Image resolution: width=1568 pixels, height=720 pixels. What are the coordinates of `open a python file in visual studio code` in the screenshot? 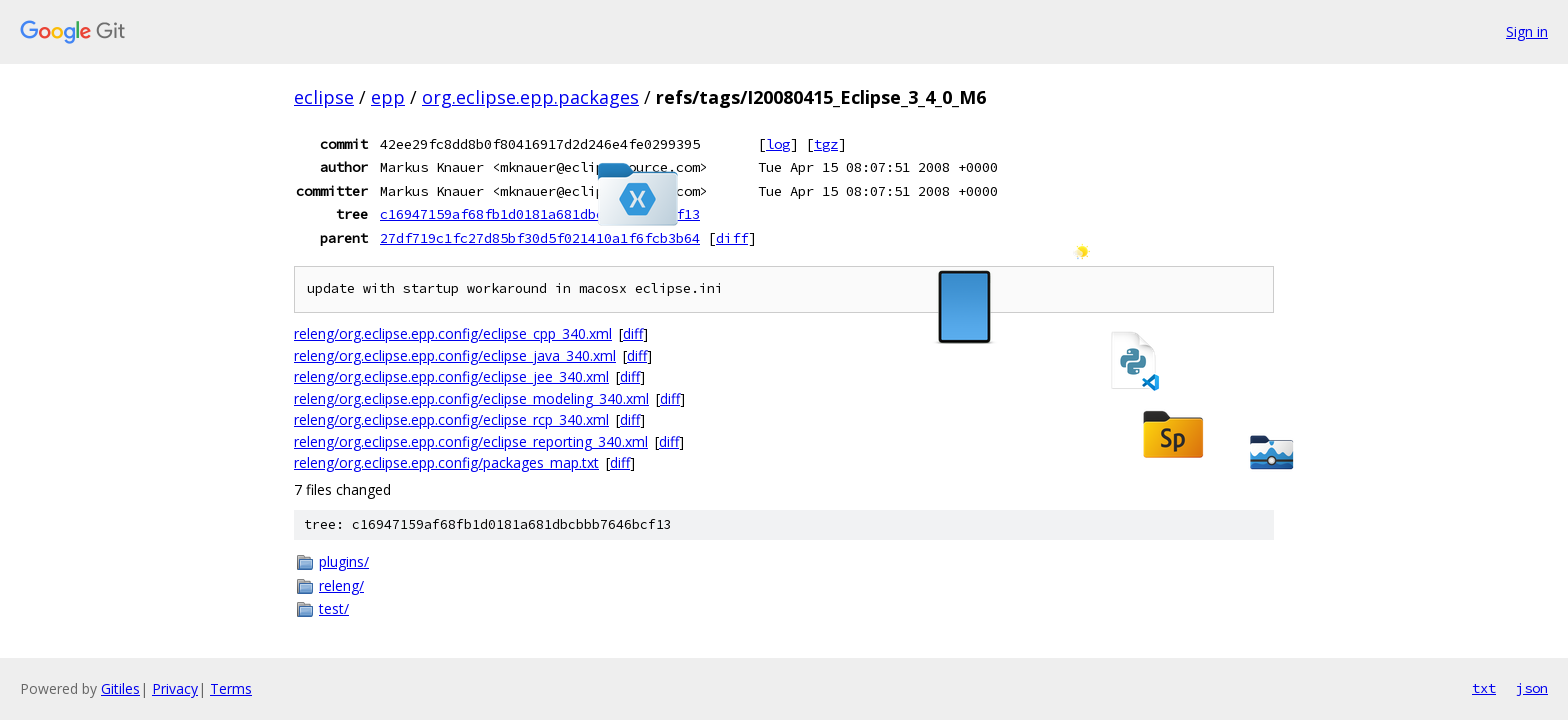 It's located at (1133, 361).